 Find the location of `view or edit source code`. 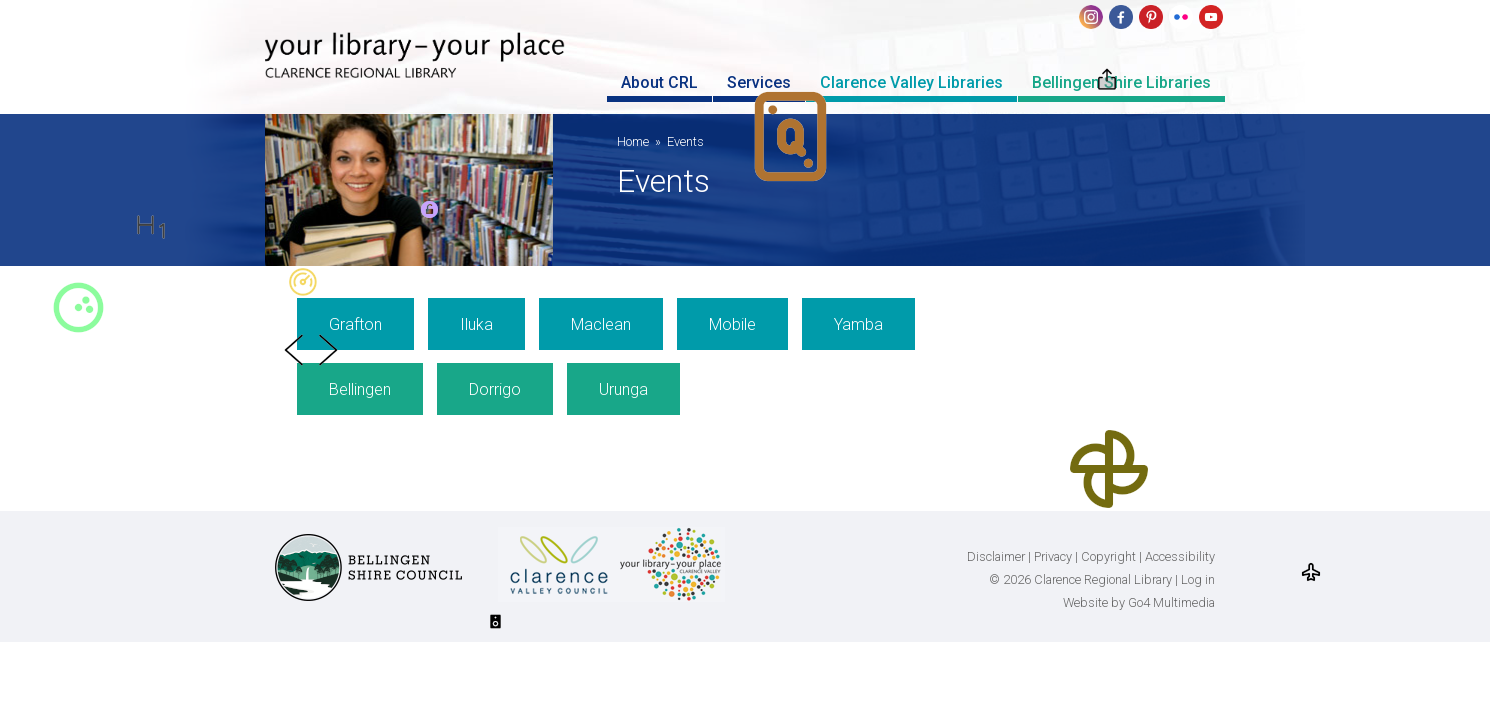

view or edit source code is located at coordinates (311, 350).